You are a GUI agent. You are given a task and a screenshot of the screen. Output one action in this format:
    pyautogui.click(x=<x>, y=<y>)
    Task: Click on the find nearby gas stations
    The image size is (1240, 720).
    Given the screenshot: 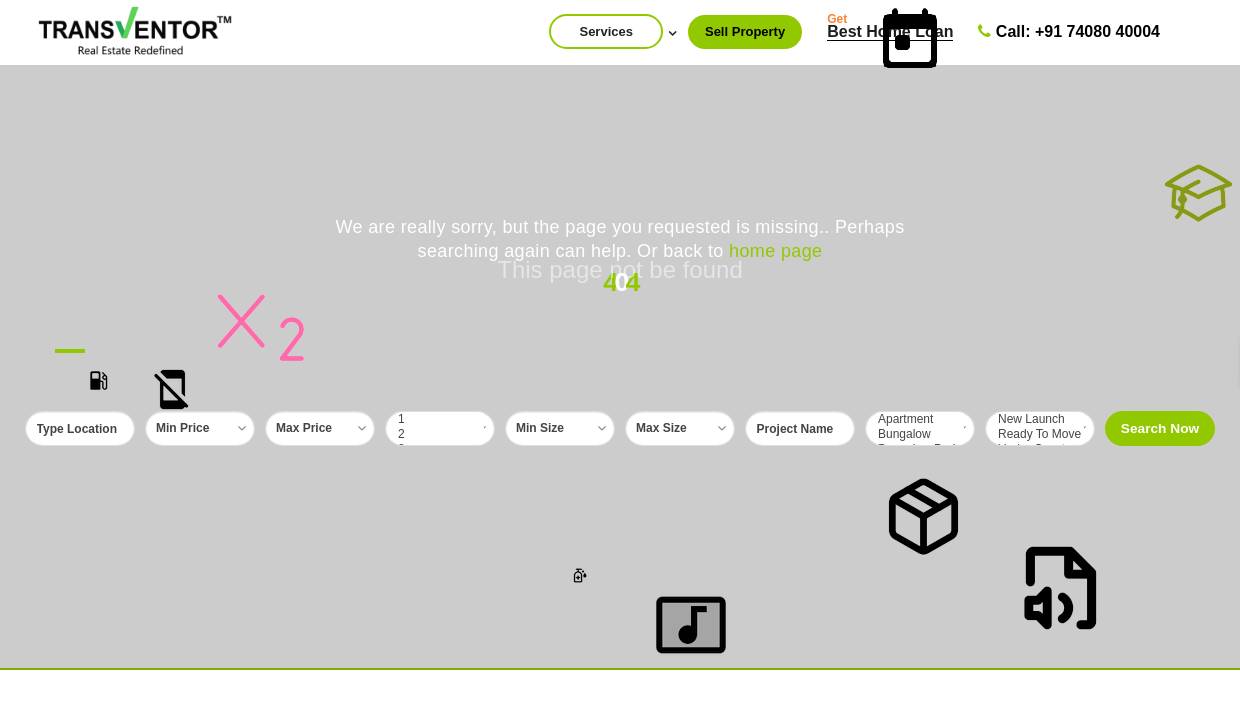 What is the action you would take?
    pyautogui.click(x=98, y=380)
    